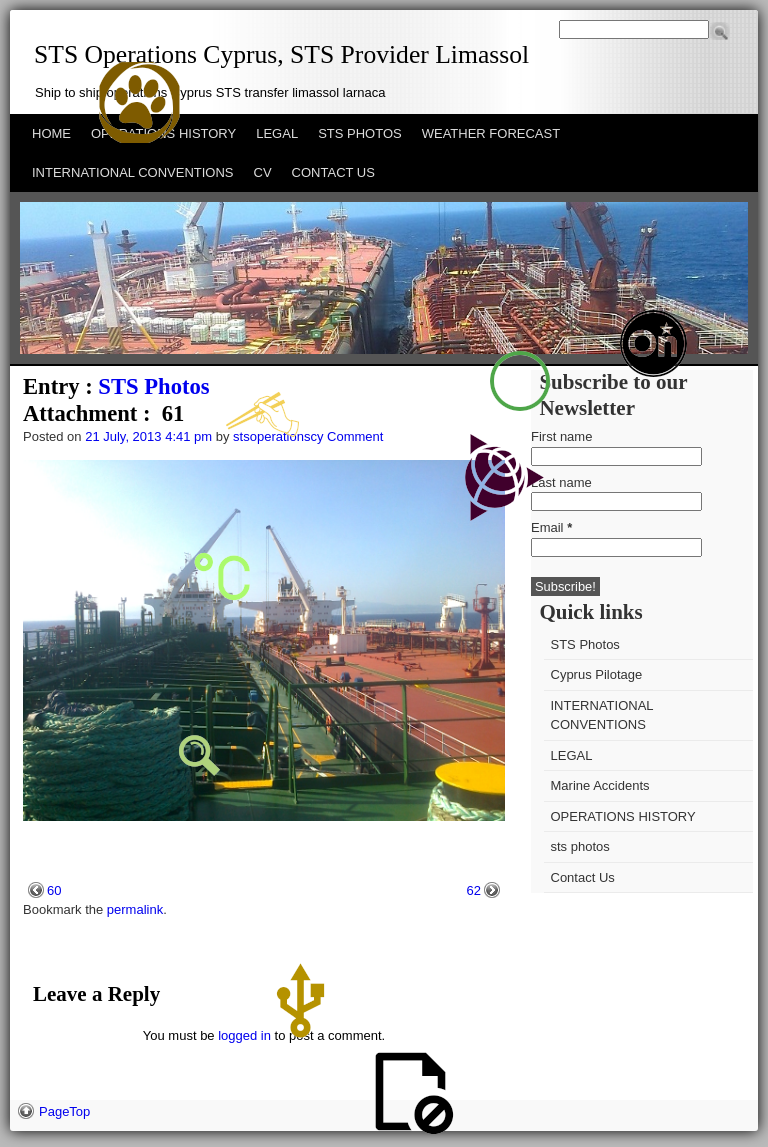 Image resolution: width=768 pixels, height=1147 pixels. What do you see at coordinates (520, 381) in the screenshot?
I see `conventional commits project logo` at bounding box center [520, 381].